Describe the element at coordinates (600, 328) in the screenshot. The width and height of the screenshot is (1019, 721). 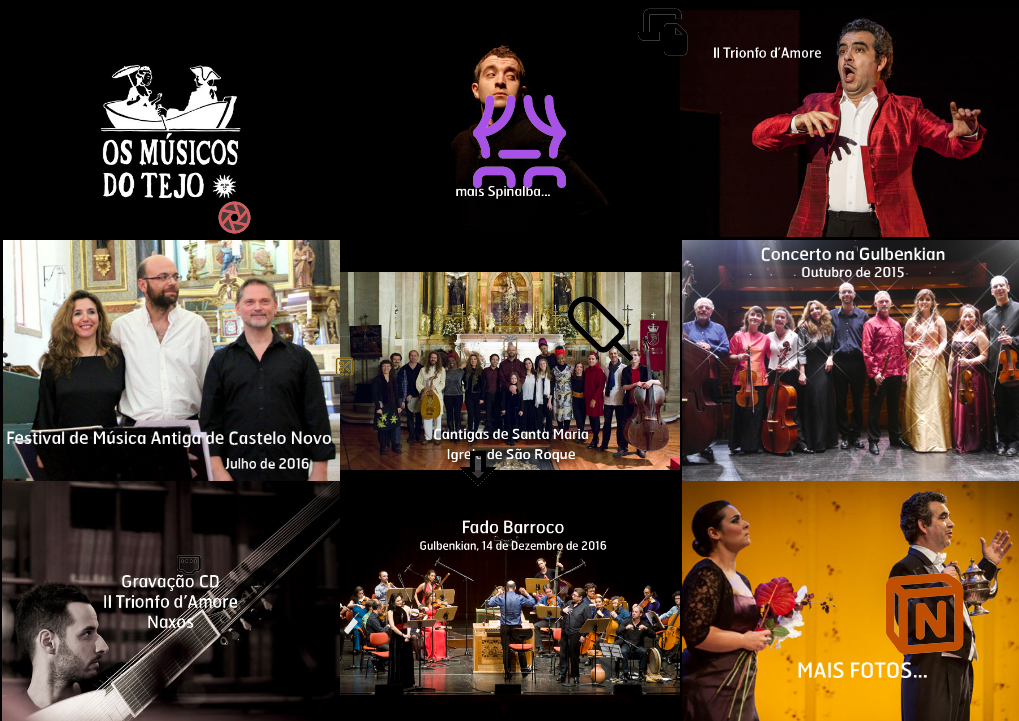
I see `access frozen treats or dessert options` at that location.